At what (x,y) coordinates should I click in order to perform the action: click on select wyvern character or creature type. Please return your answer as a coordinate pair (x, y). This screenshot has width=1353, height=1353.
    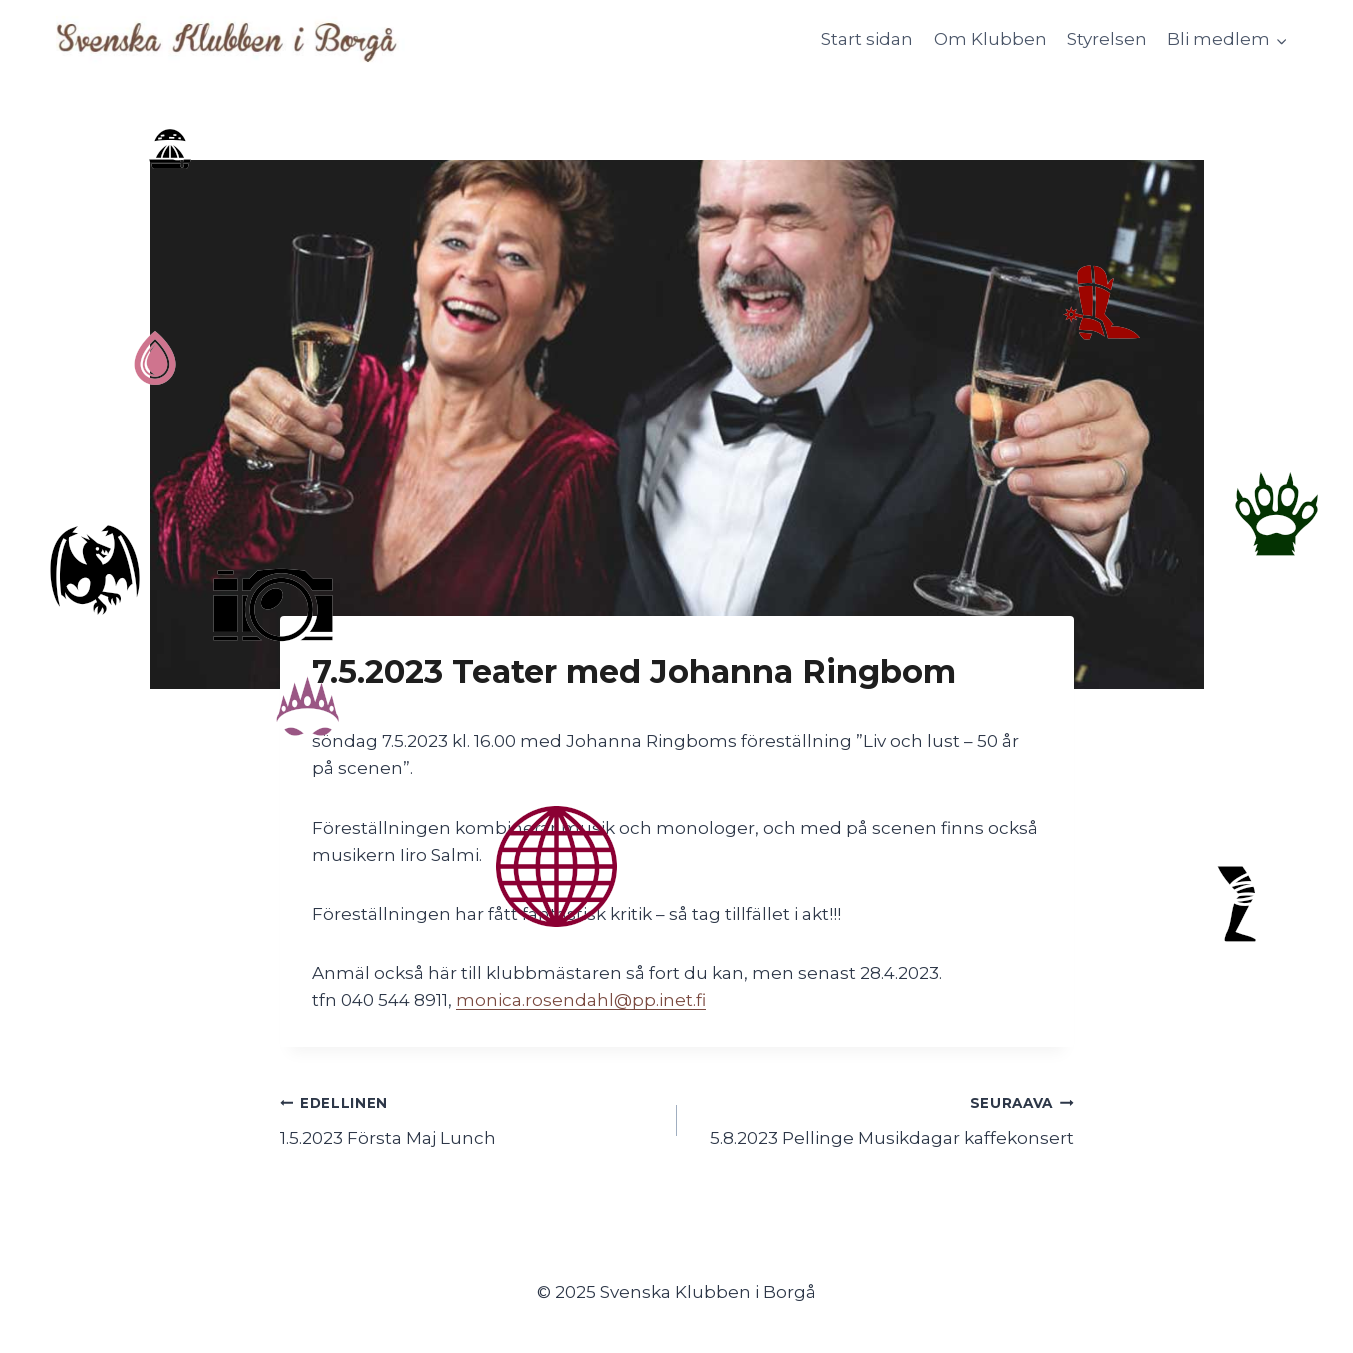
    Looking at the image, I should click on (95, 570).